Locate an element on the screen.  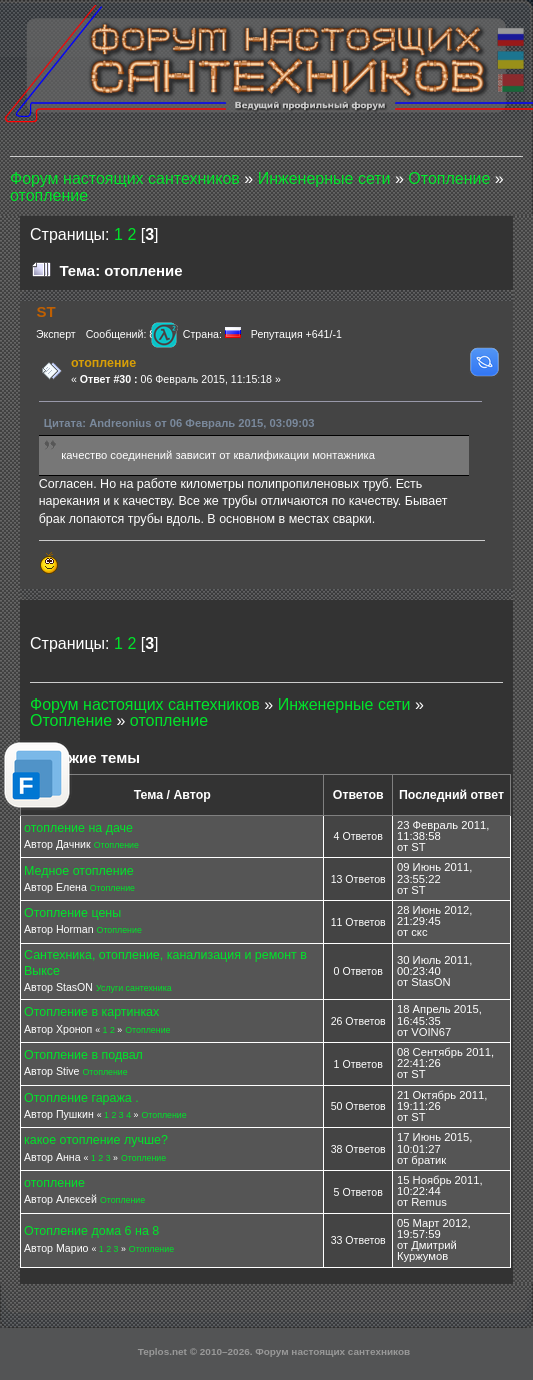
launch Half-Life 2: Lost Coast is located at coordinates (164, 335).